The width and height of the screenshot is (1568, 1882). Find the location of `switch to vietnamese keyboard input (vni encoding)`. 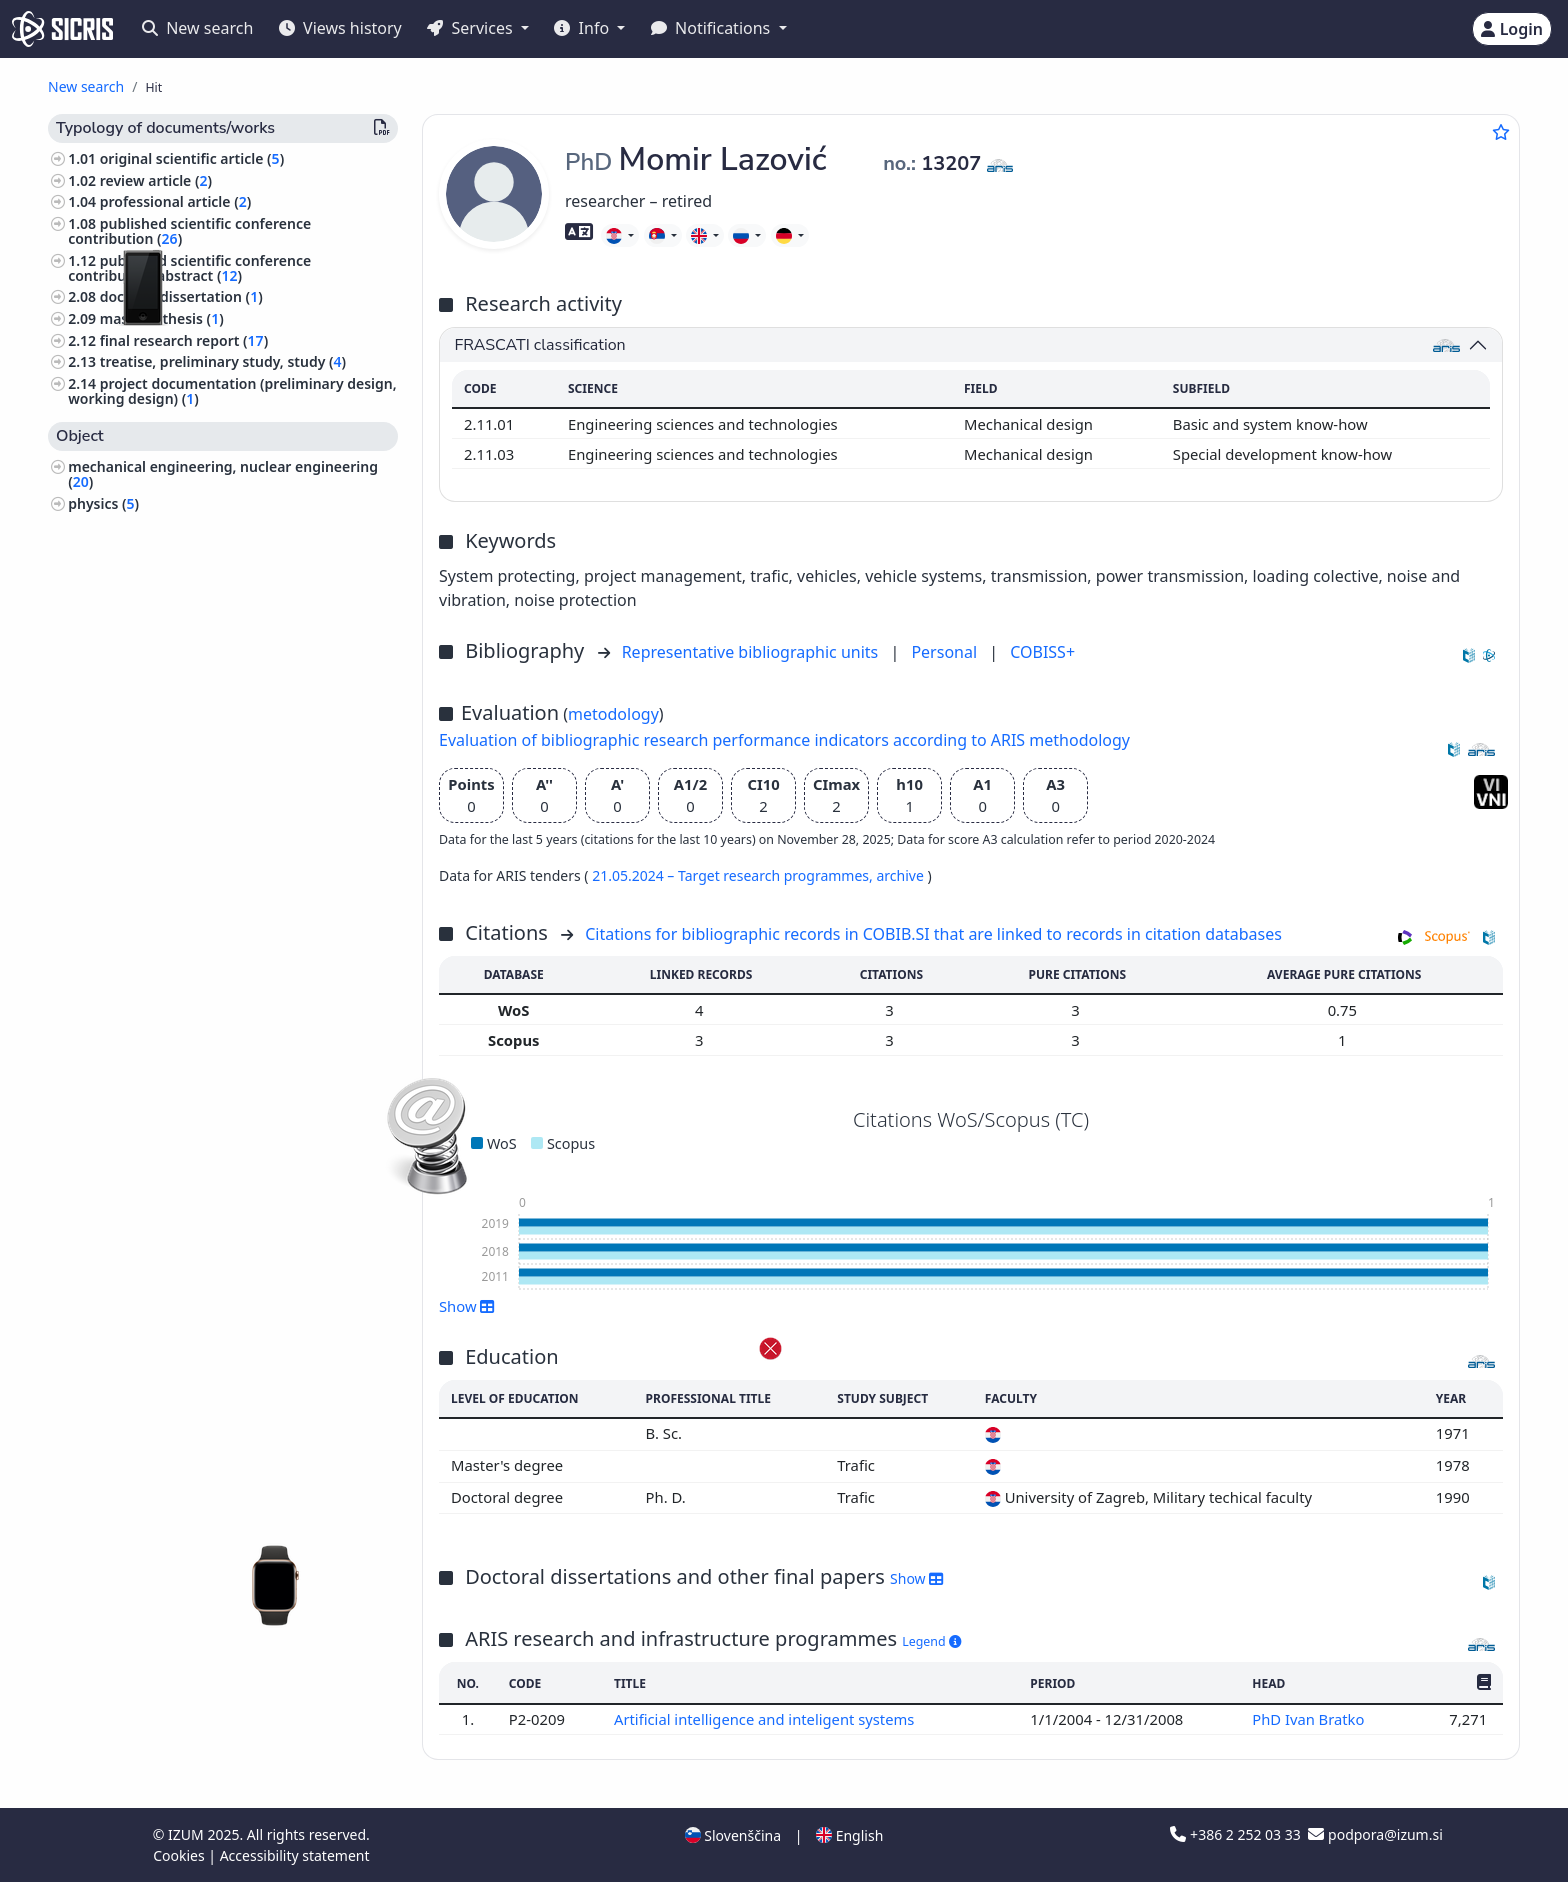

switch to vietnamese keyboard input (vni encoding) is located at coordinates (1491, 792).